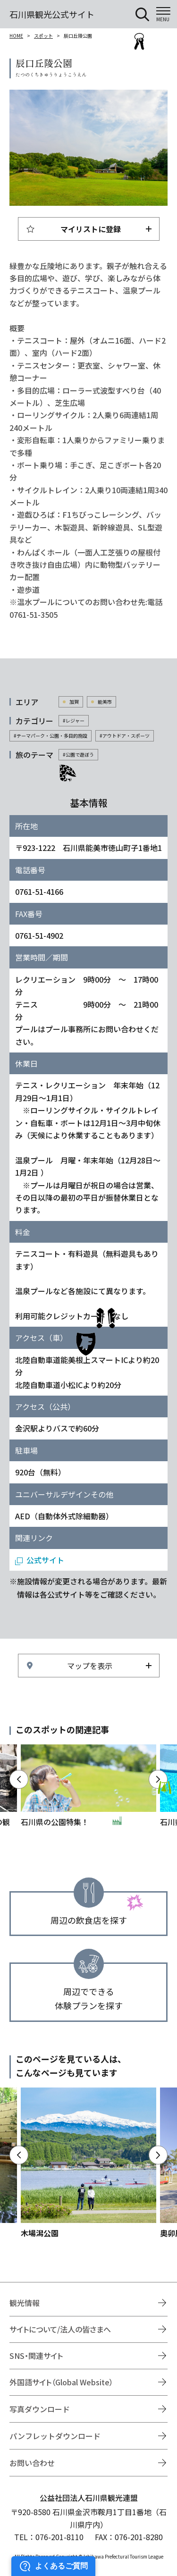 The height and width of the screenshot is (2576, 177). What do you see at coordinates (135, 1903) in the screenshot?
I see `indicates a splat or impact effect in gameplay` at bounding box center [135, 1903].